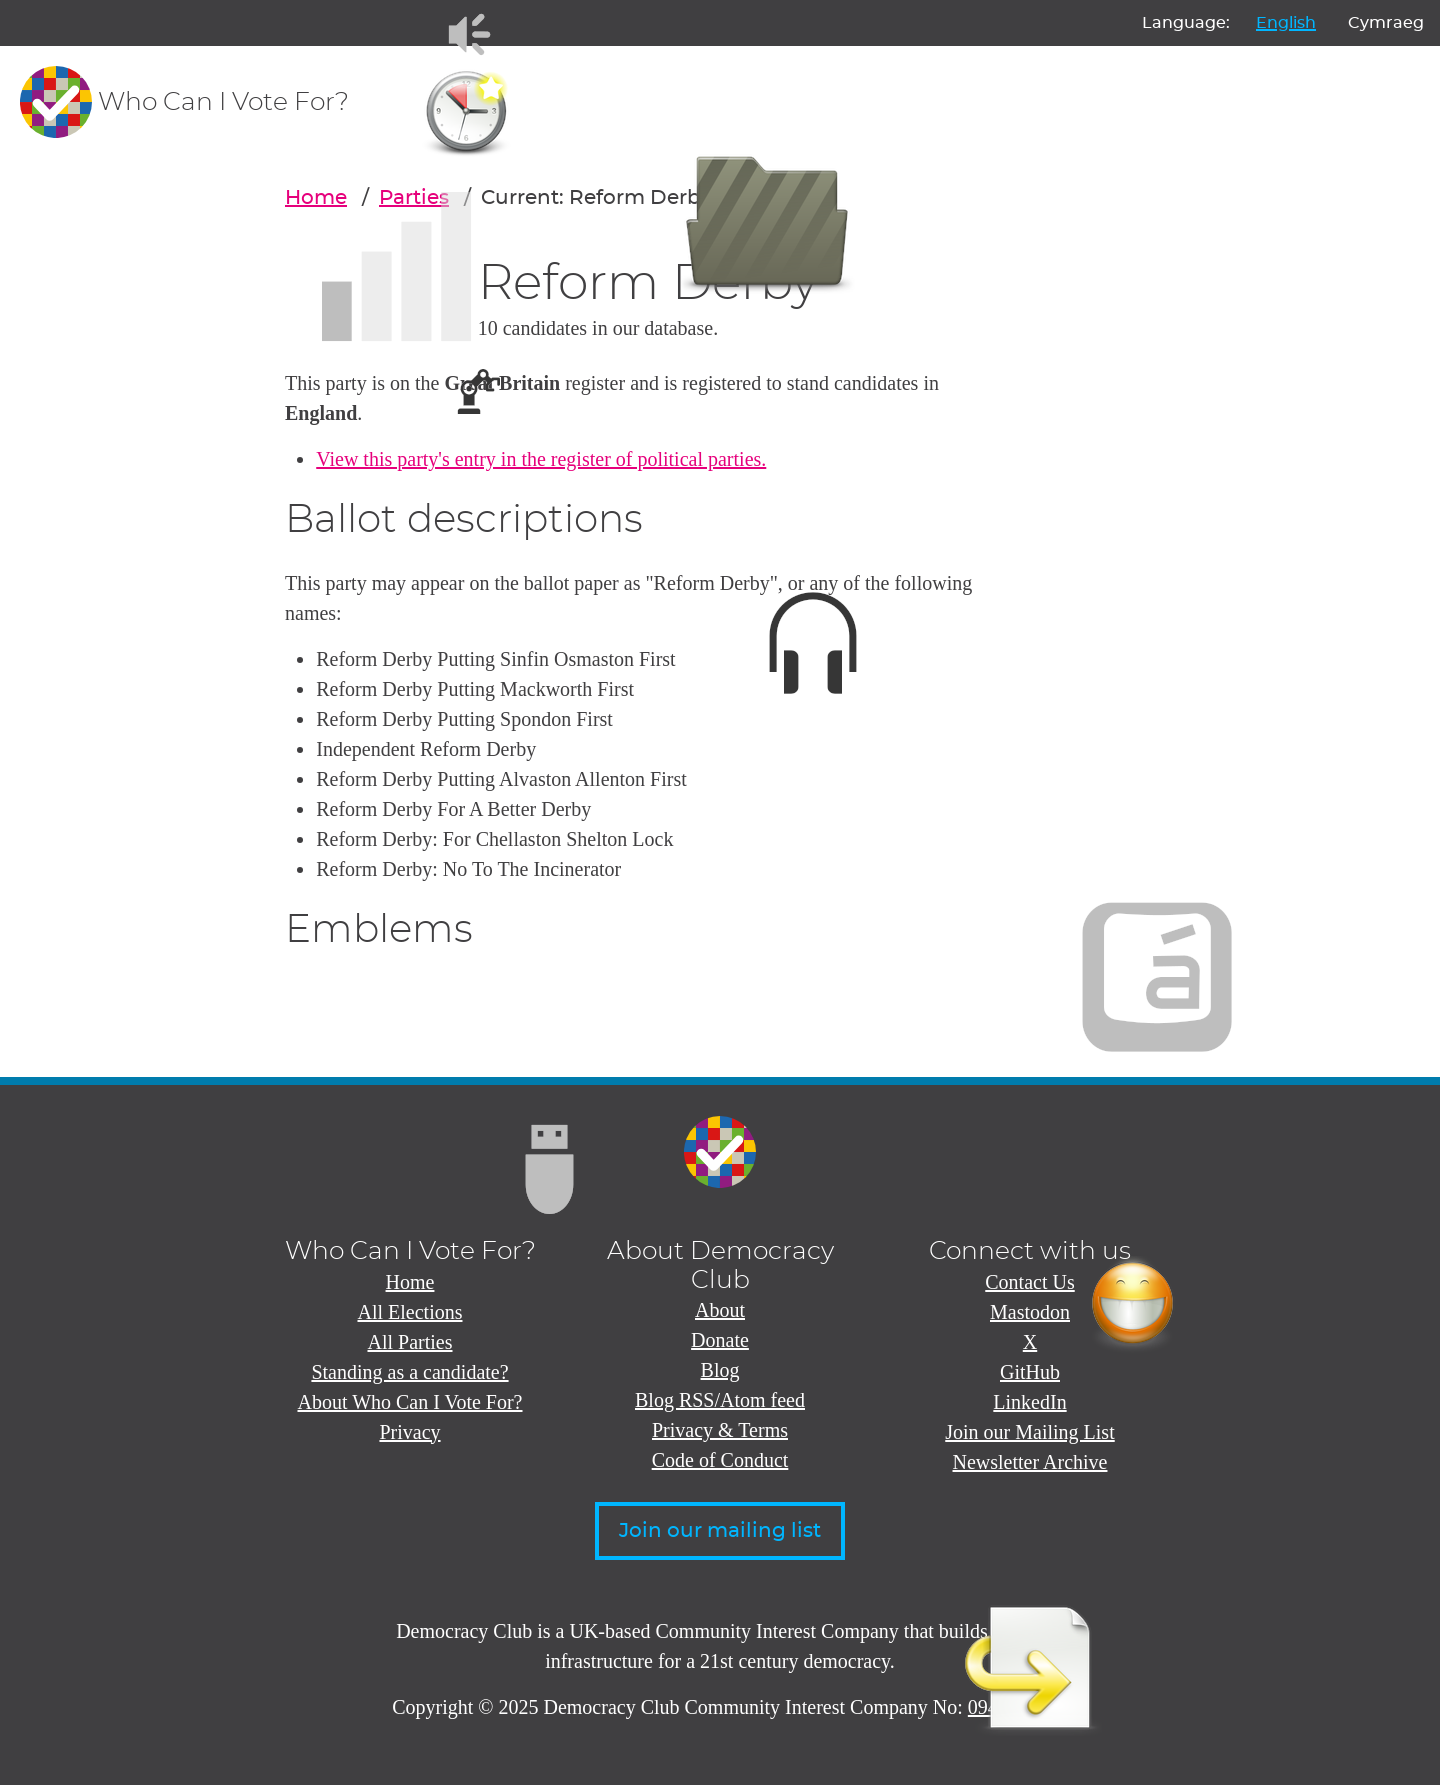 This screenshot has height=1785, width=1440. I want to click on revert document to previous version, so click(1033, 1667).